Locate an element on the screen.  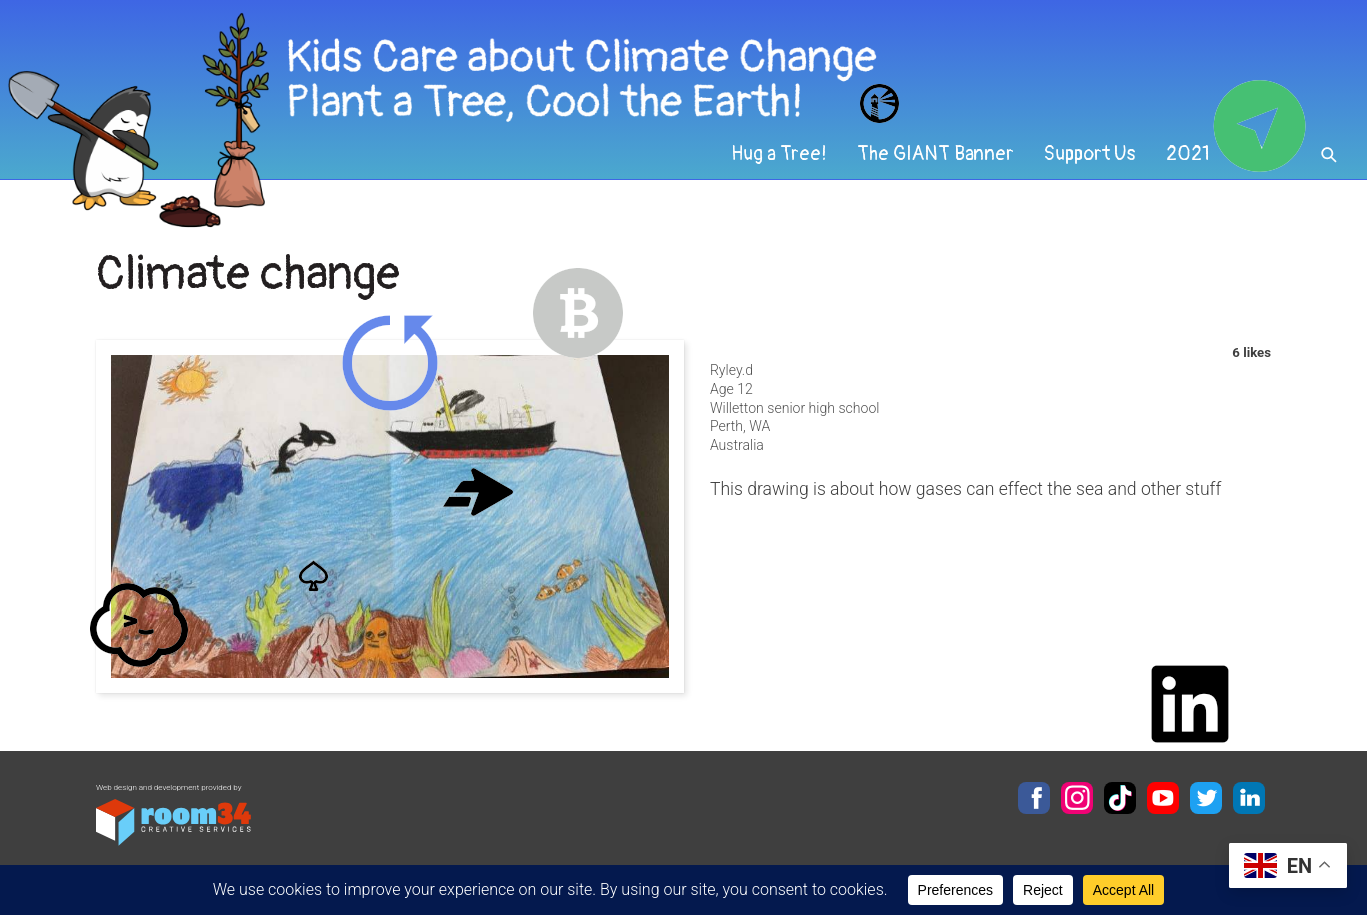
open LinkedIn app or website is located at coordinates (1190, 704).